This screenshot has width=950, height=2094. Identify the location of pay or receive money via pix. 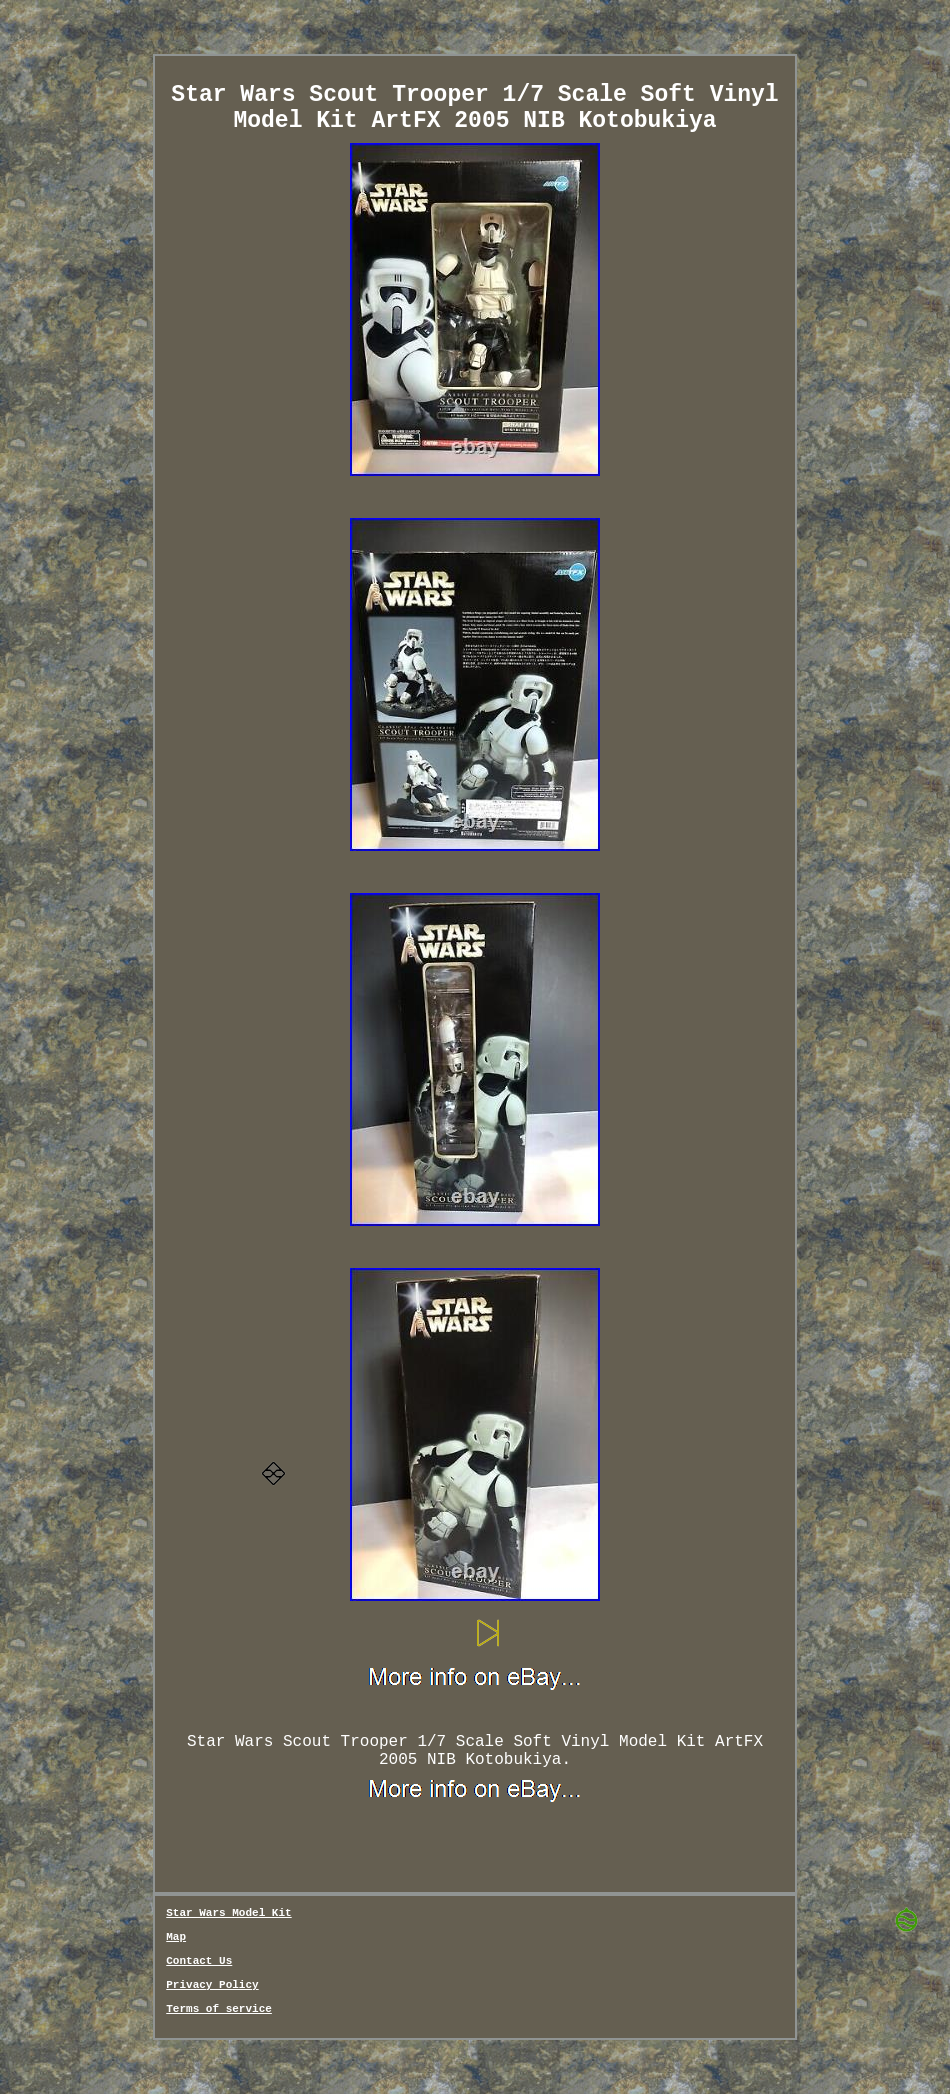
(273, 1473).